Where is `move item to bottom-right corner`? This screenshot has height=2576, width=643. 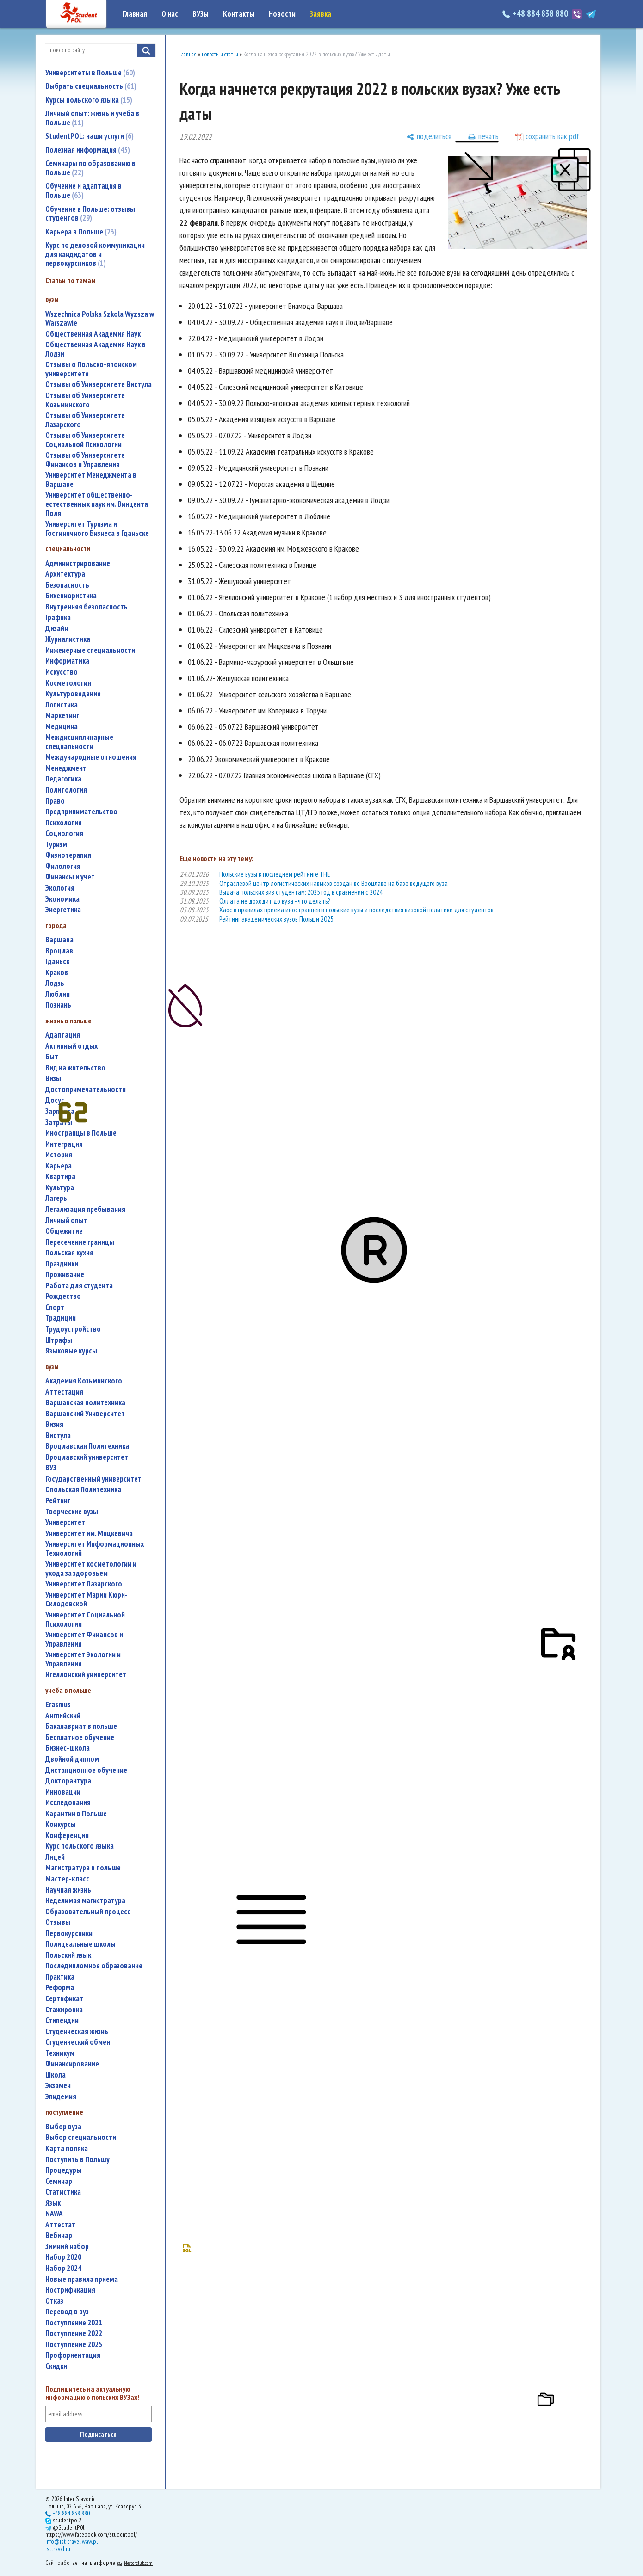 move item to bottom-right corner is located at coordinates (477, 162).